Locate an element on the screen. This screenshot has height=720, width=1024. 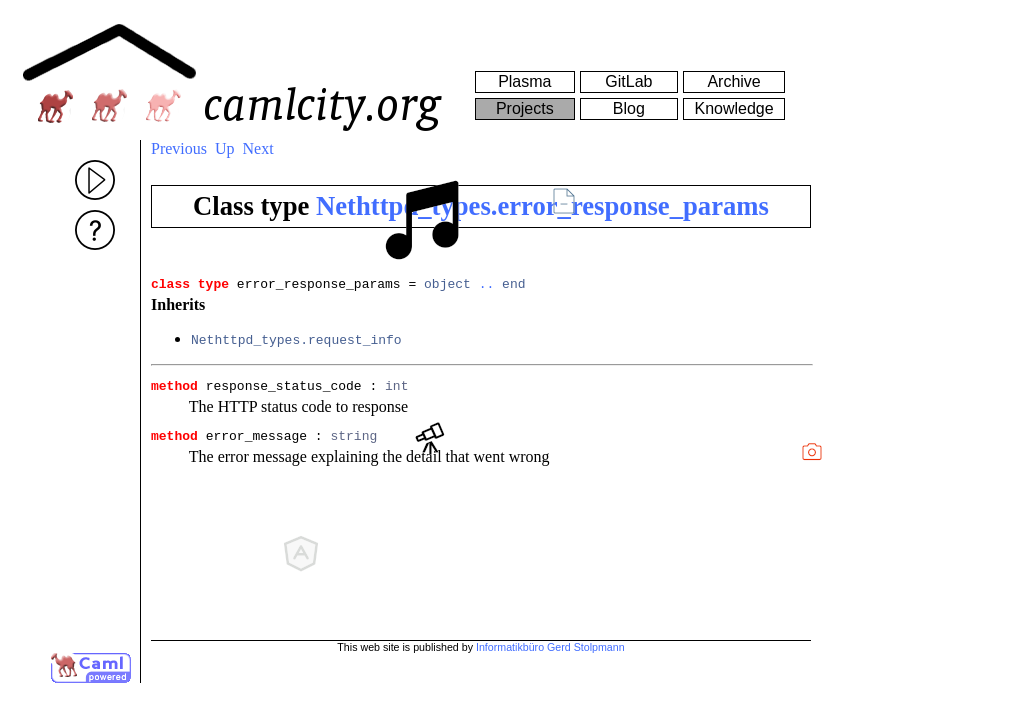
access music or audio library is located at coordinates (426, 221).